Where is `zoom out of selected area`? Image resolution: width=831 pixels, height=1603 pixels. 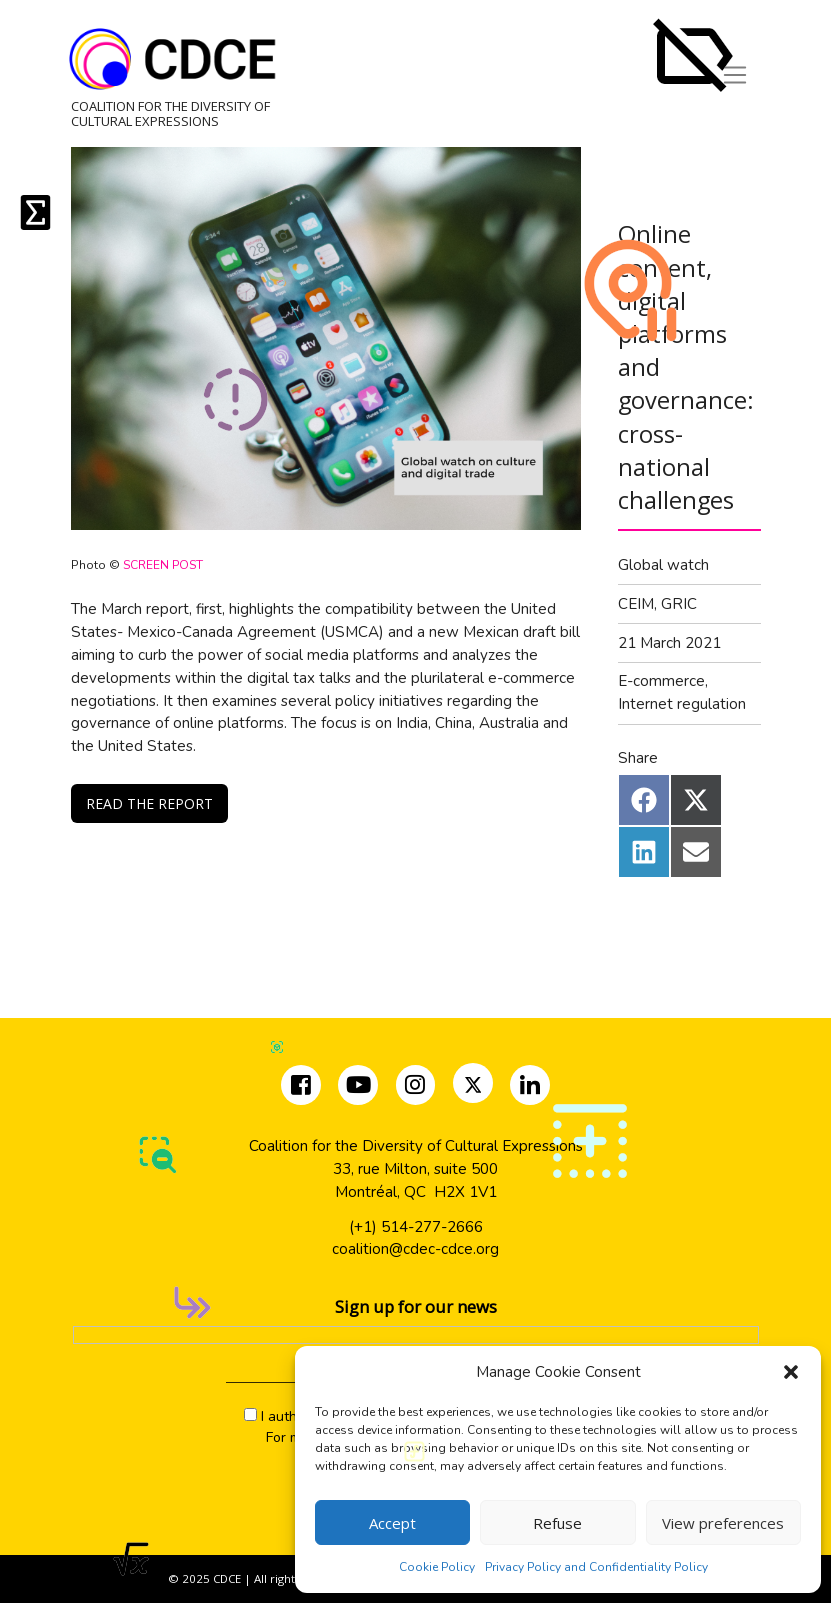 zoom out of selected area is located at coordinates (157, 1154).